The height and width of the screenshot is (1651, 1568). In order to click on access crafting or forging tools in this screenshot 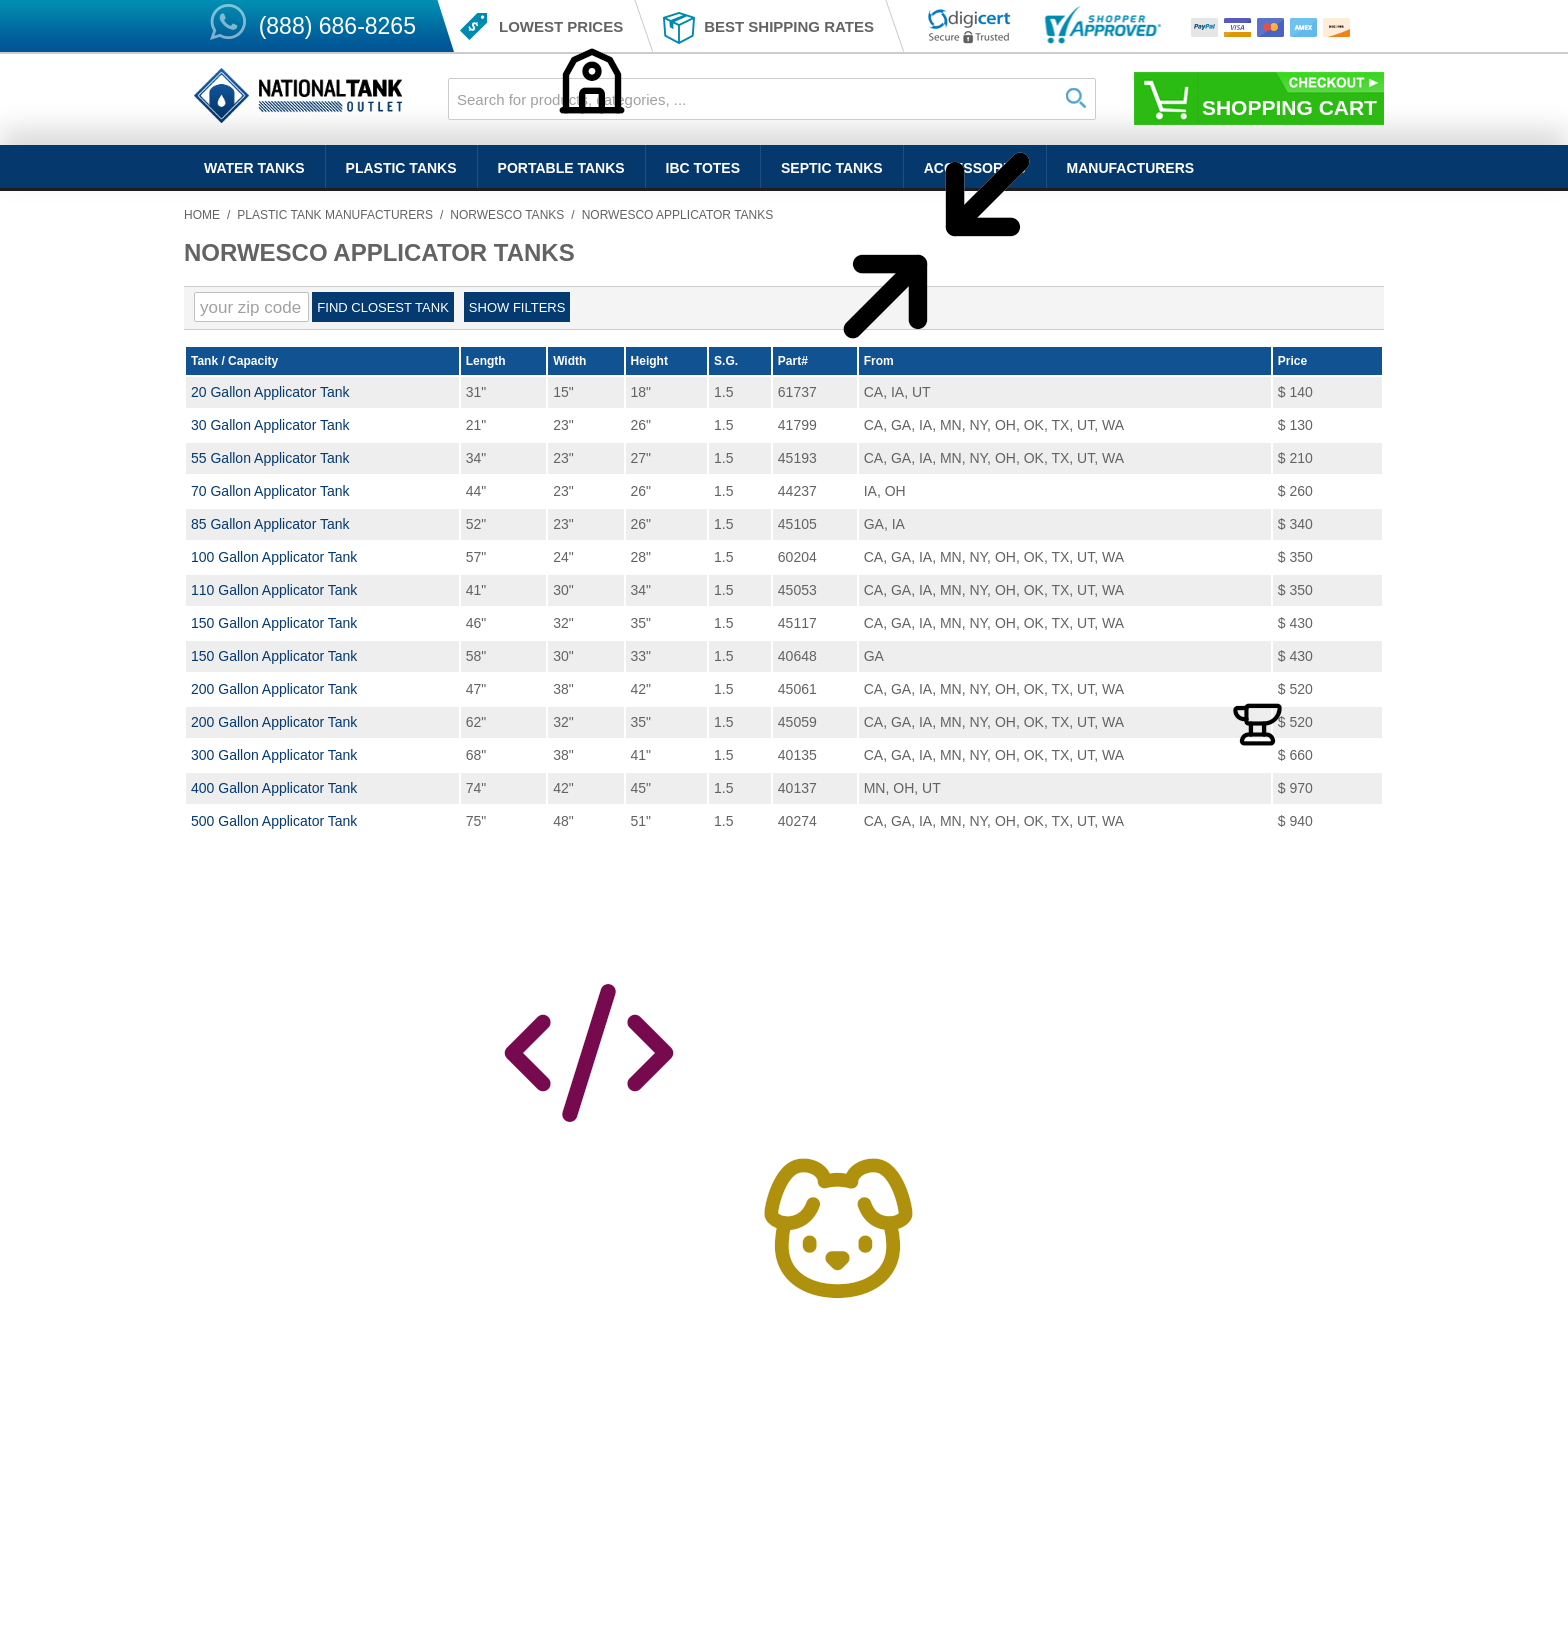, I will do `click(1257, 723)`.